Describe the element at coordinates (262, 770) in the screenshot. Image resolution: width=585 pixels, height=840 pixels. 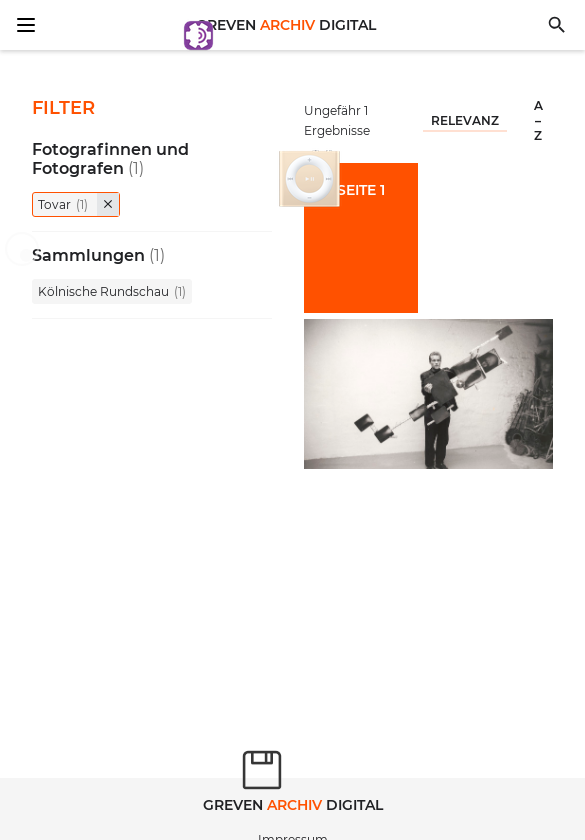
I see `save file to disk` at that location.